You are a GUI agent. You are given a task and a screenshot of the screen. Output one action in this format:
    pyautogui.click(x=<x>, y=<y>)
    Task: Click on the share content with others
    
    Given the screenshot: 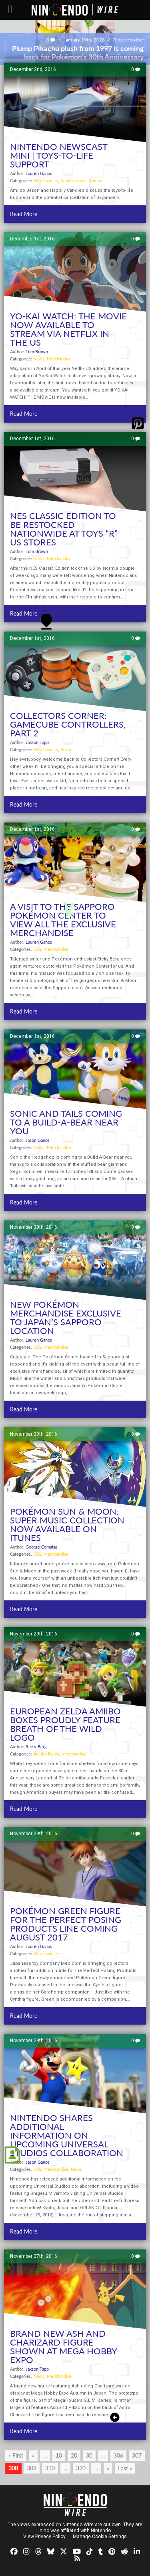 What is the action you would take?
    pyautogui.click(x=113, y=1682)
    